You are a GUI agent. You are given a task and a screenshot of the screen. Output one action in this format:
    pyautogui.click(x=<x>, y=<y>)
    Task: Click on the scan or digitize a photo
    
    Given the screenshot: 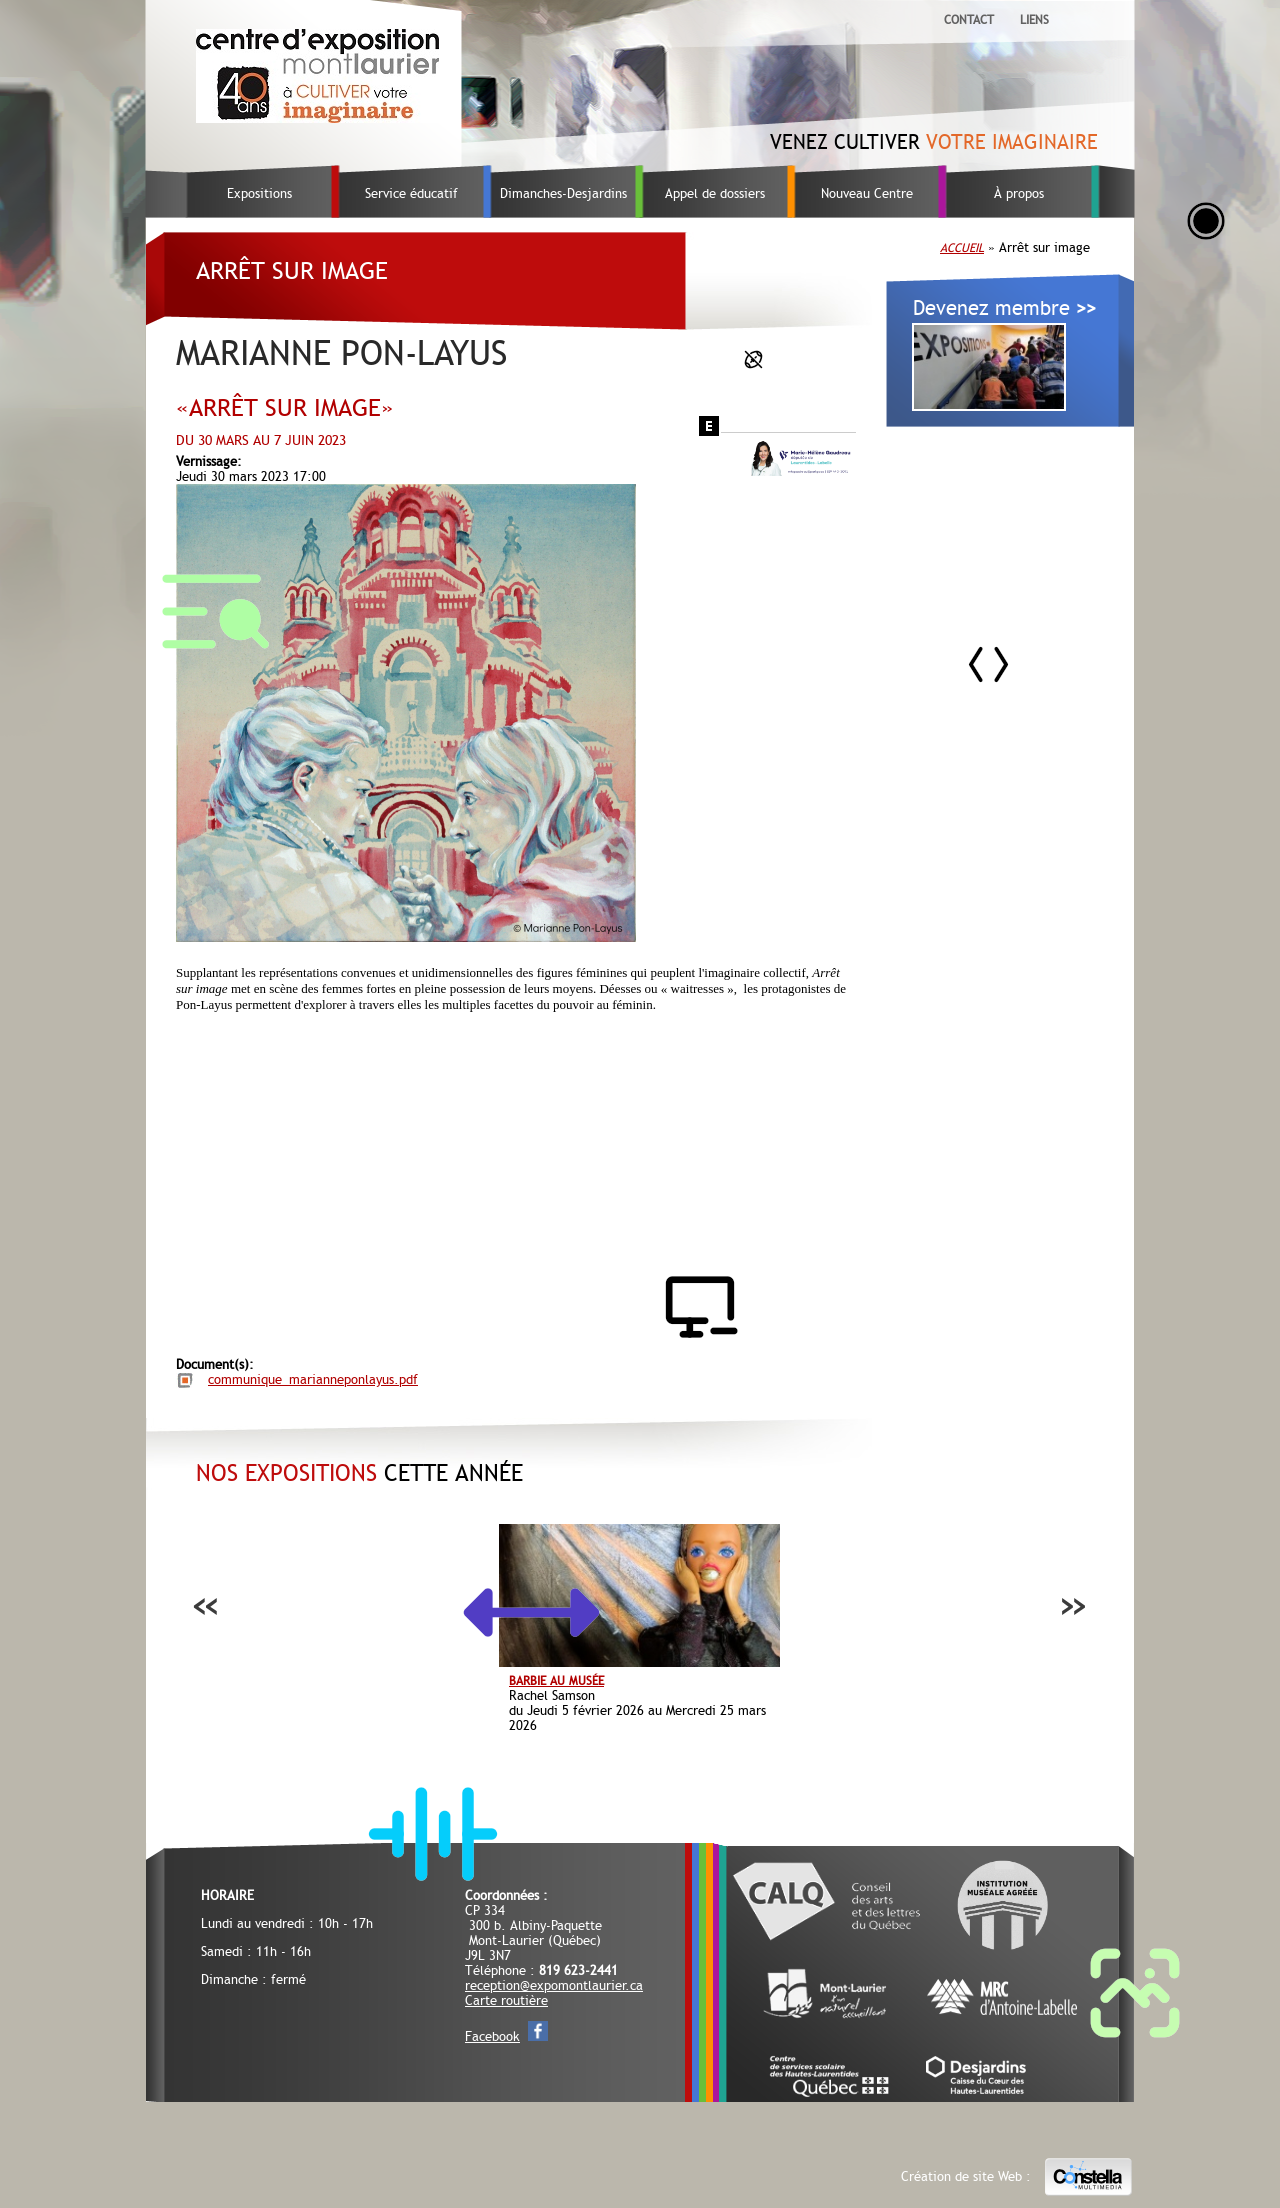 What is the action you would take?
    pyautogui.click(x=1135, y=1993)
    